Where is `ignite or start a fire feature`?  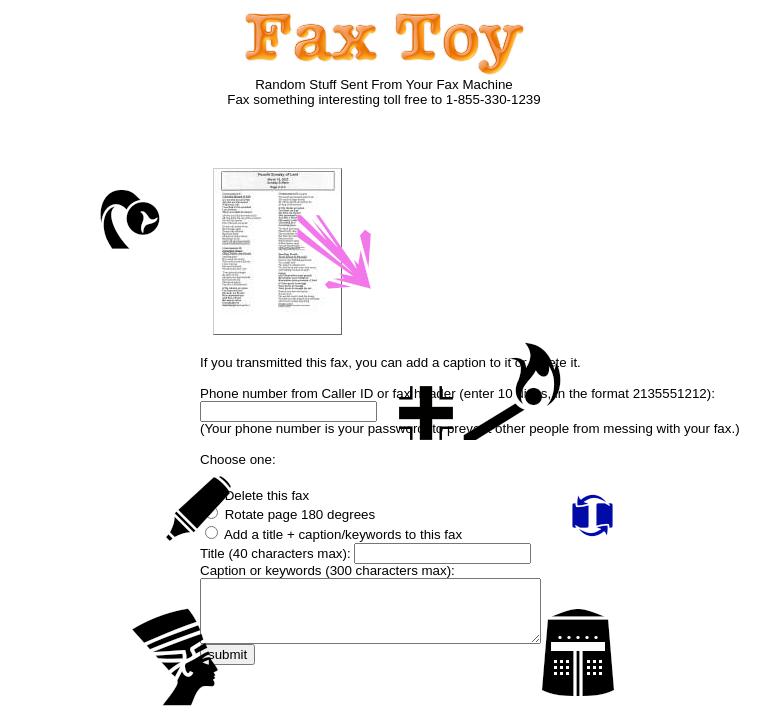
ignite or start a fire feature is located at coordinates (512, 391).